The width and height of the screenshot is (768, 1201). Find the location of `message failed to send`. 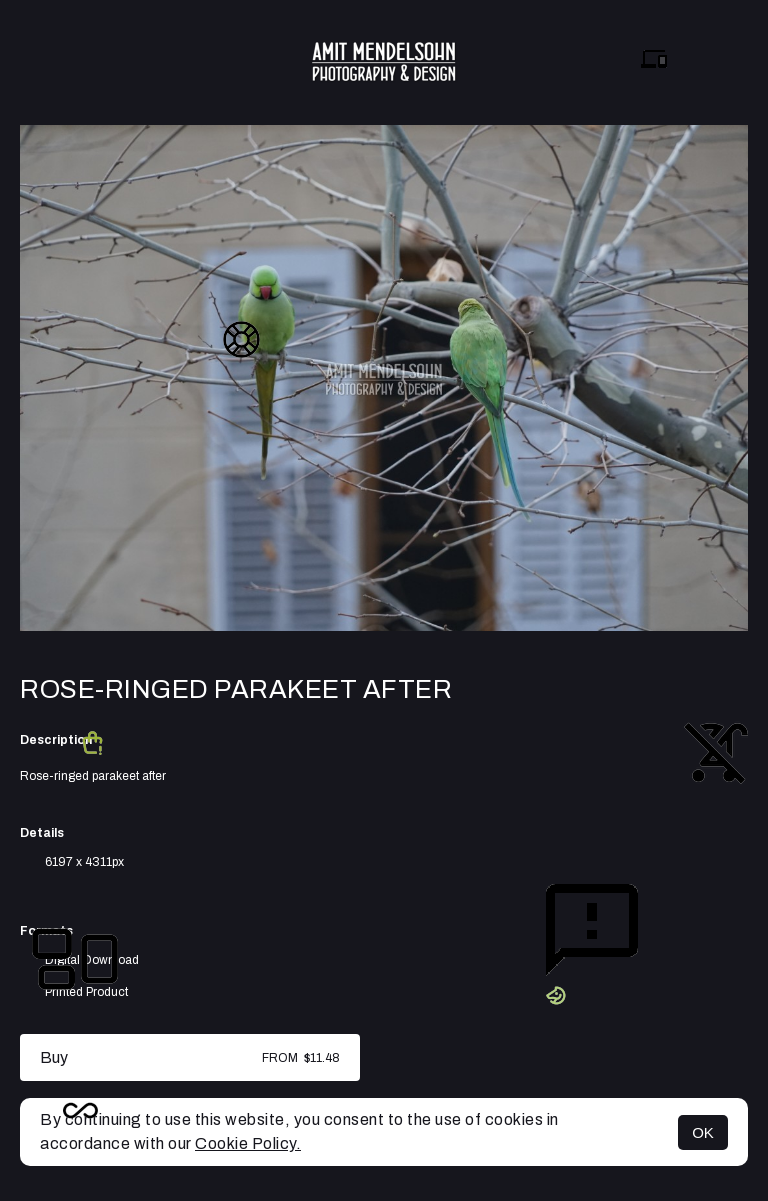

message failed to send is located at coordinates (592, 930).